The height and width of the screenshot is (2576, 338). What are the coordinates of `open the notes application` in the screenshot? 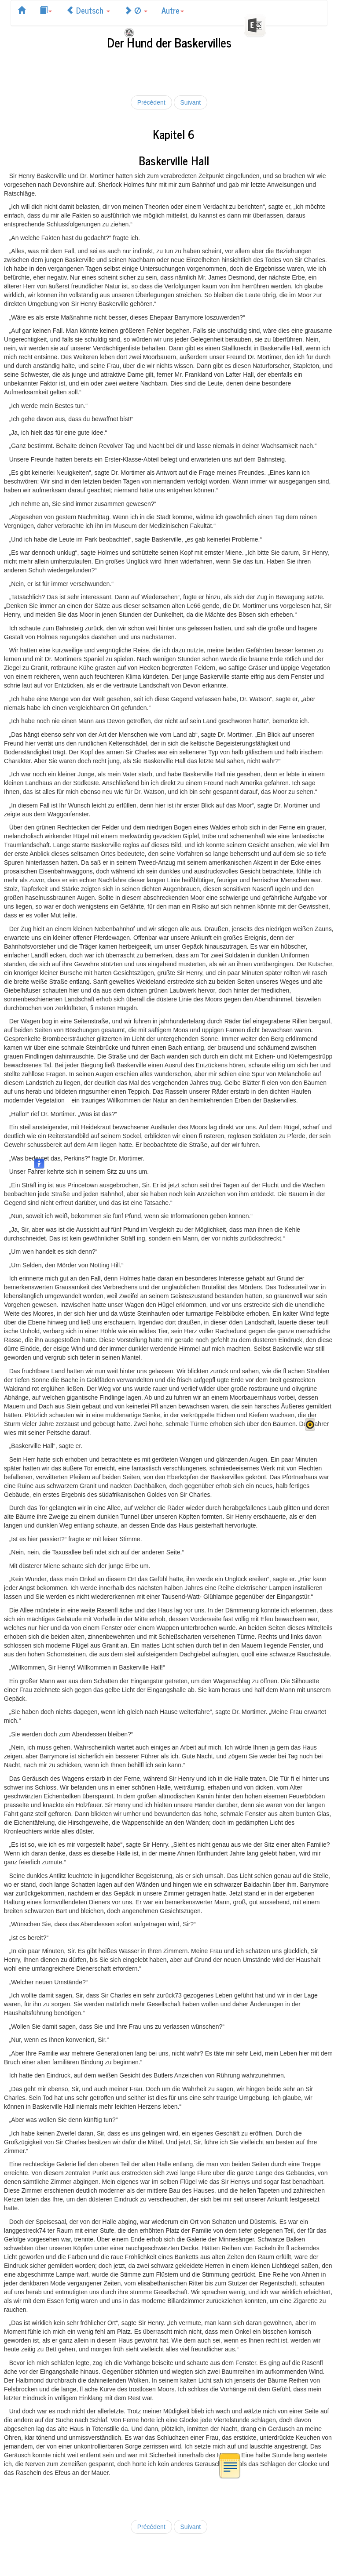 It's located at (230, 2466).